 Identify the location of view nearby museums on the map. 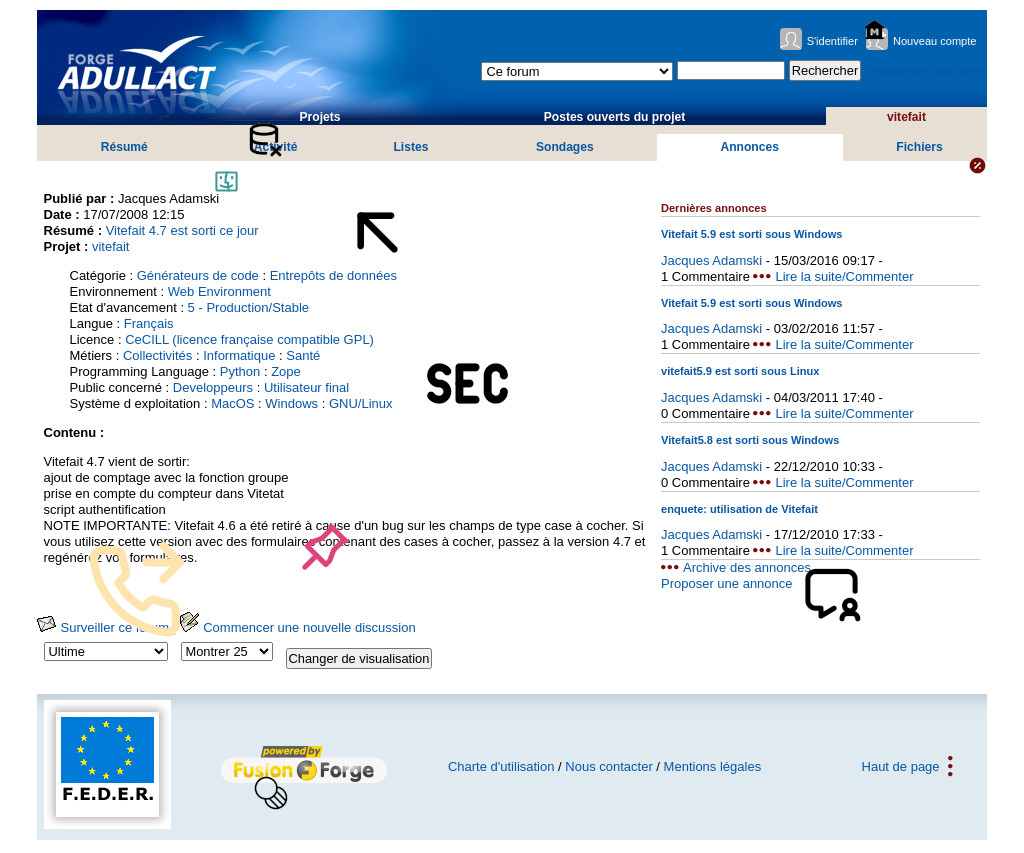
(874, 29).